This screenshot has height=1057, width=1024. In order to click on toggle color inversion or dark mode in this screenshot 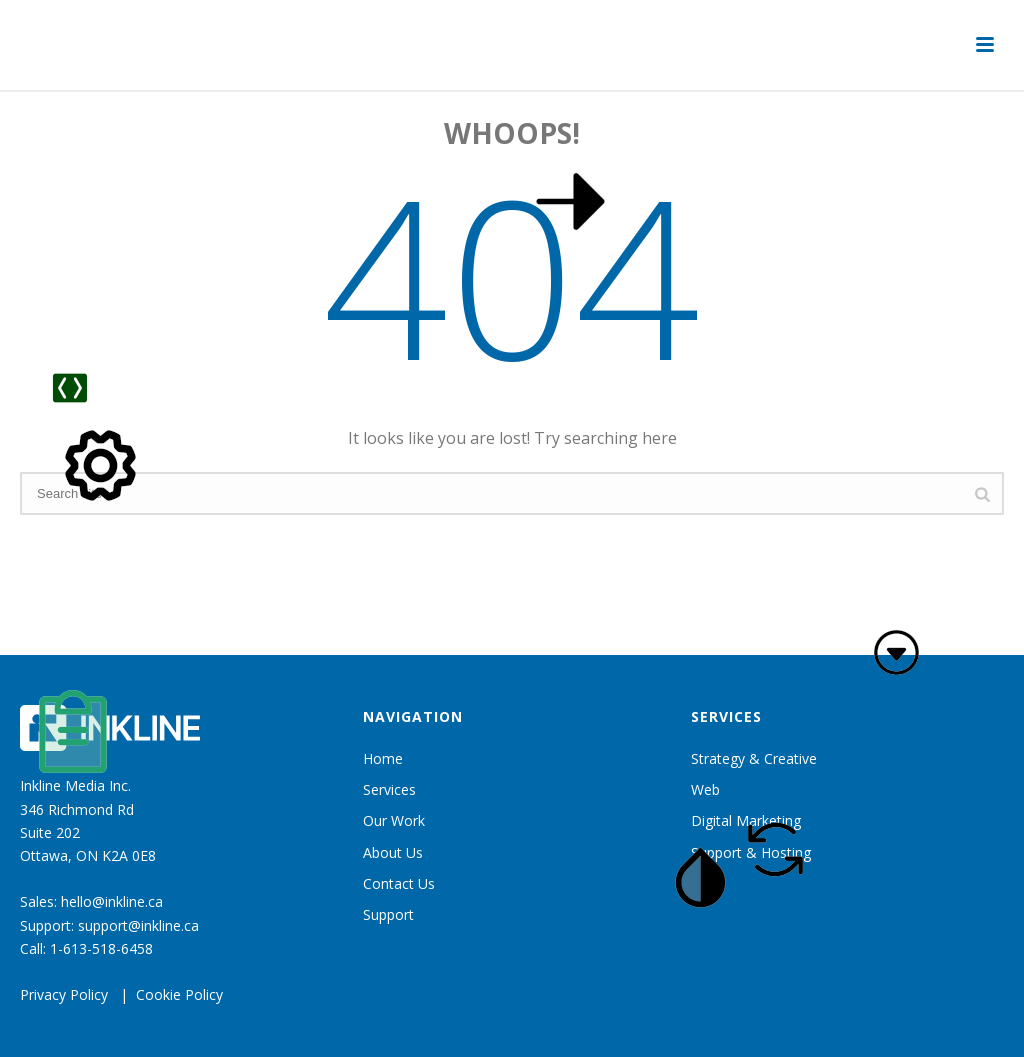, I will do `click(700, 877)`.